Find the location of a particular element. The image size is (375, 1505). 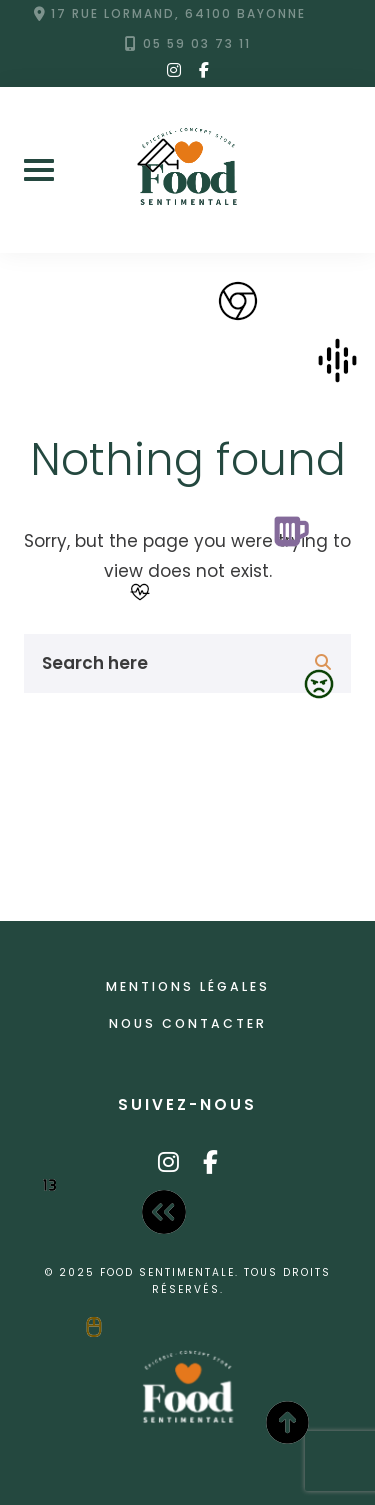

view nearby bars or breweries is located at coordinates (289, 531).